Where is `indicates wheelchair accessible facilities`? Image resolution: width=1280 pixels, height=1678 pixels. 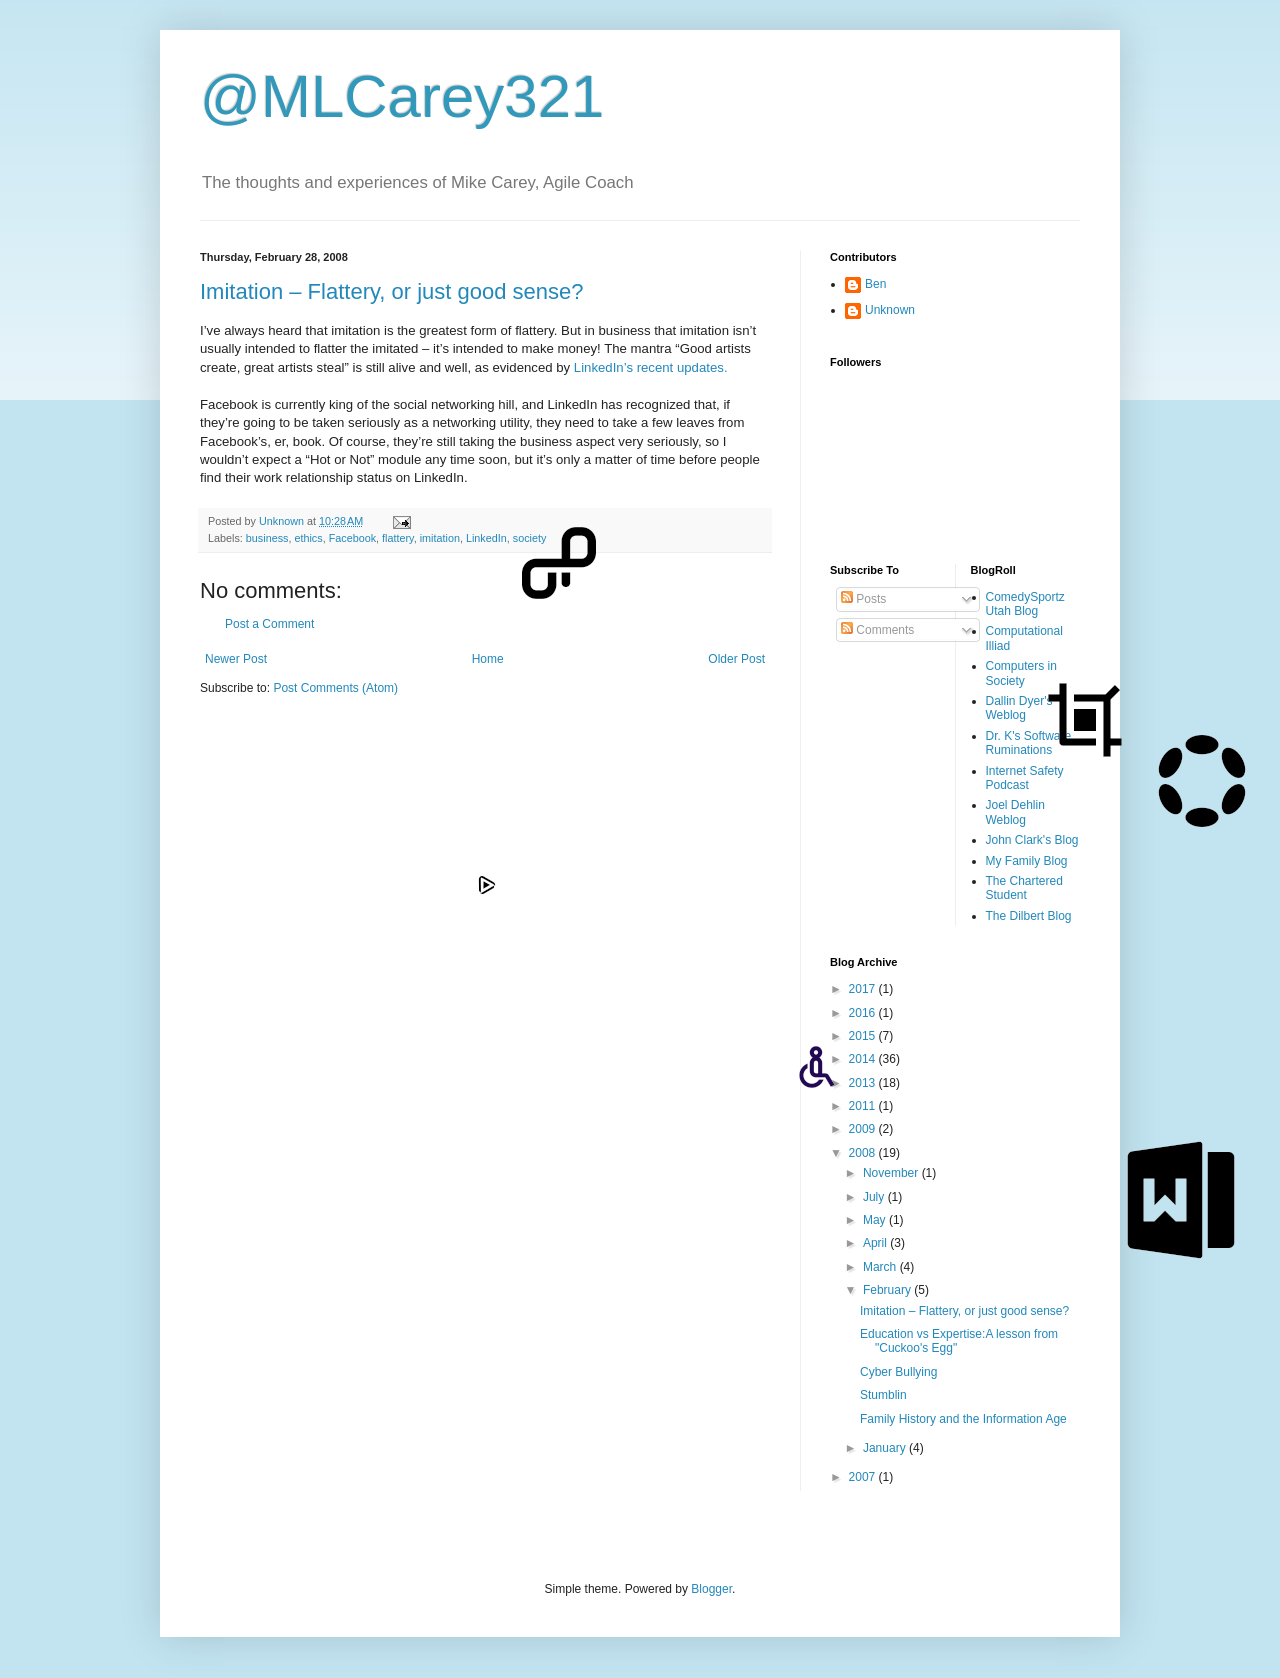
indicates wheelchair accessible facilities is located at coordinates (816, 1067).